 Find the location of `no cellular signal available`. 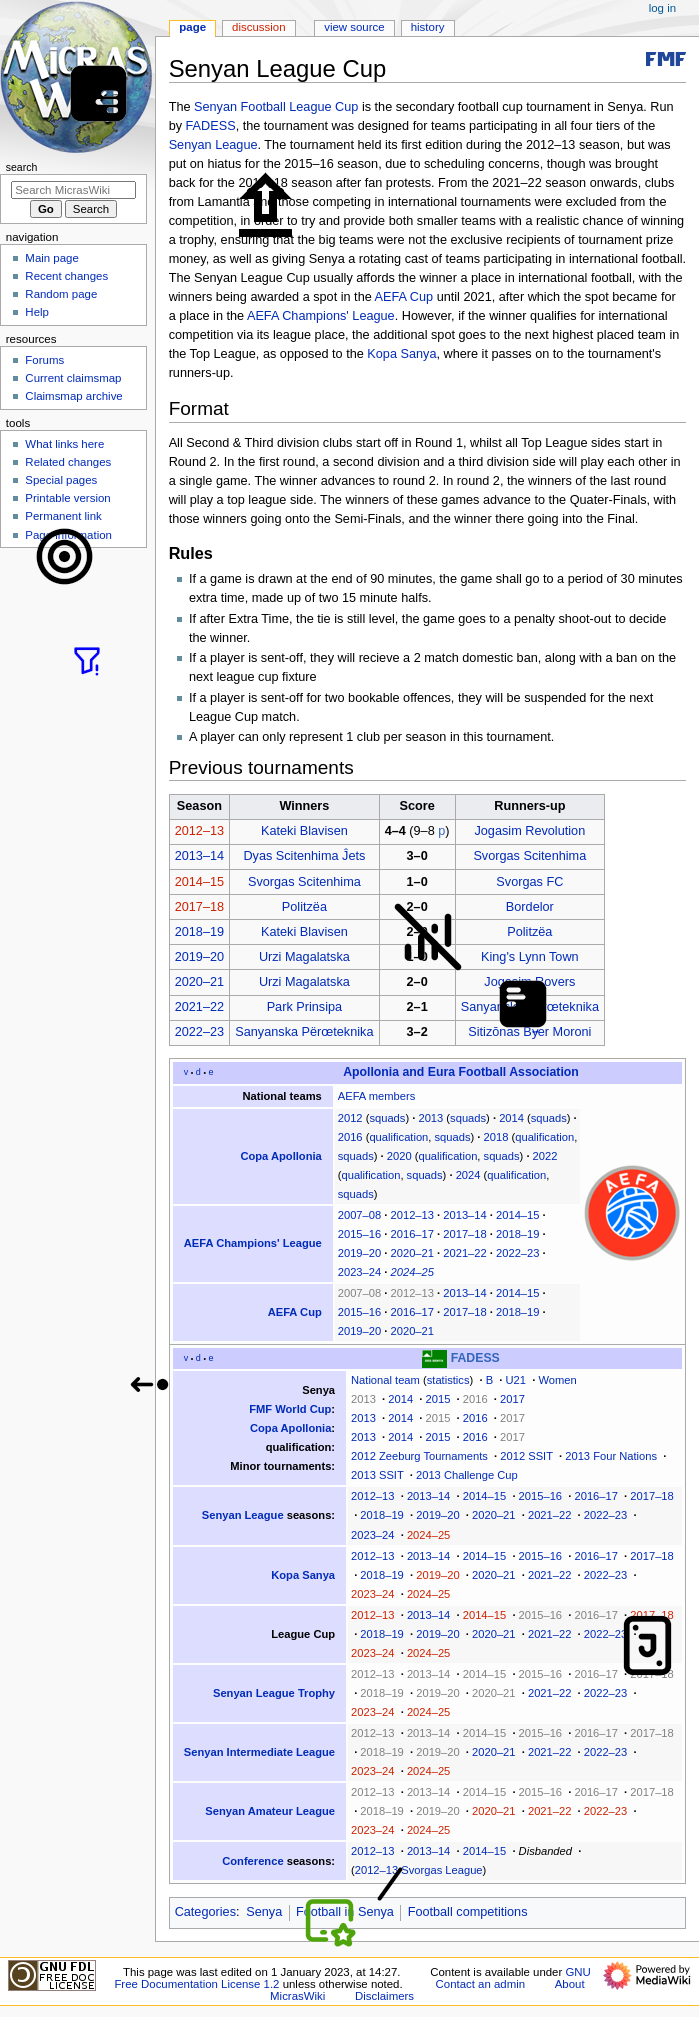

no cellular signal available is located at coordinates (428, 937).